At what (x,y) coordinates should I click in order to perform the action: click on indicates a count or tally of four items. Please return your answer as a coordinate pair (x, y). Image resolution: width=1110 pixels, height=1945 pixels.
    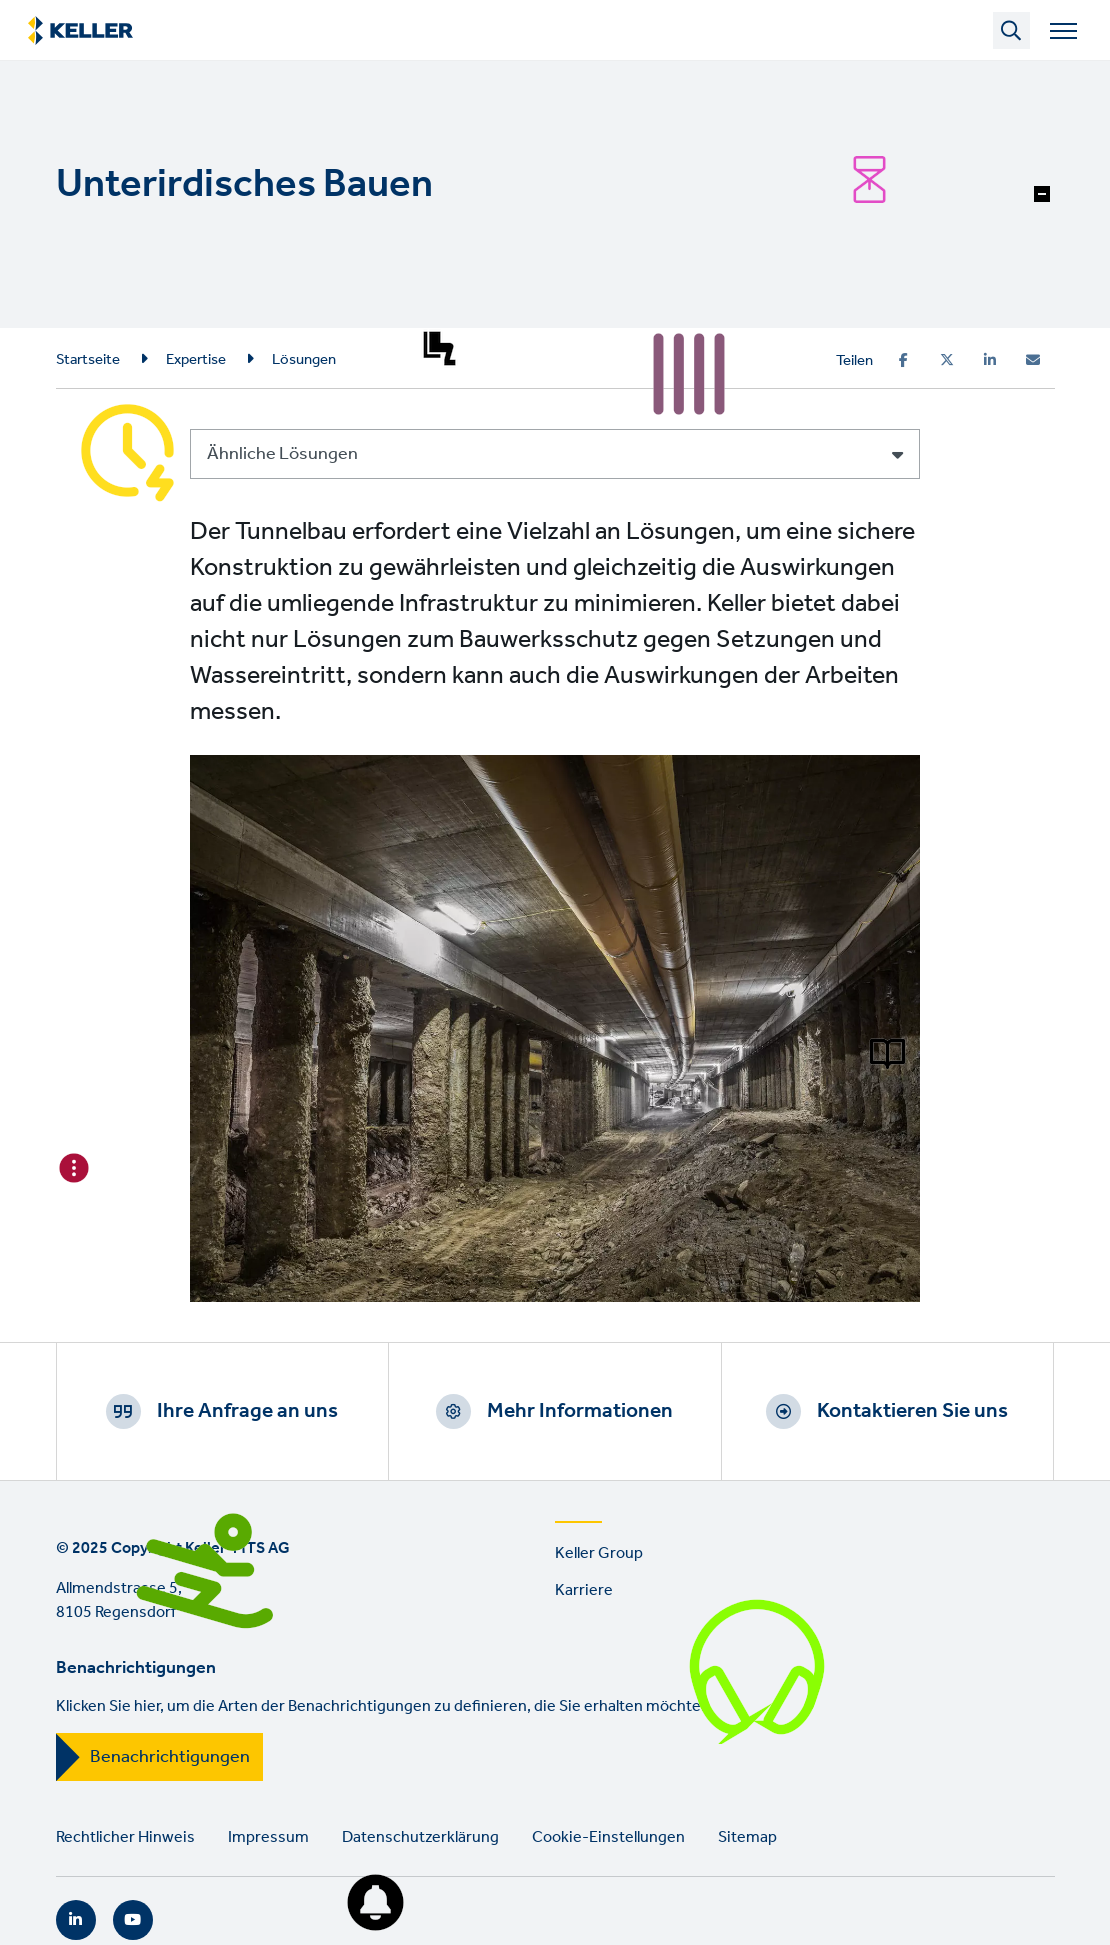
    Looking at the image, I should click on (689, 374).